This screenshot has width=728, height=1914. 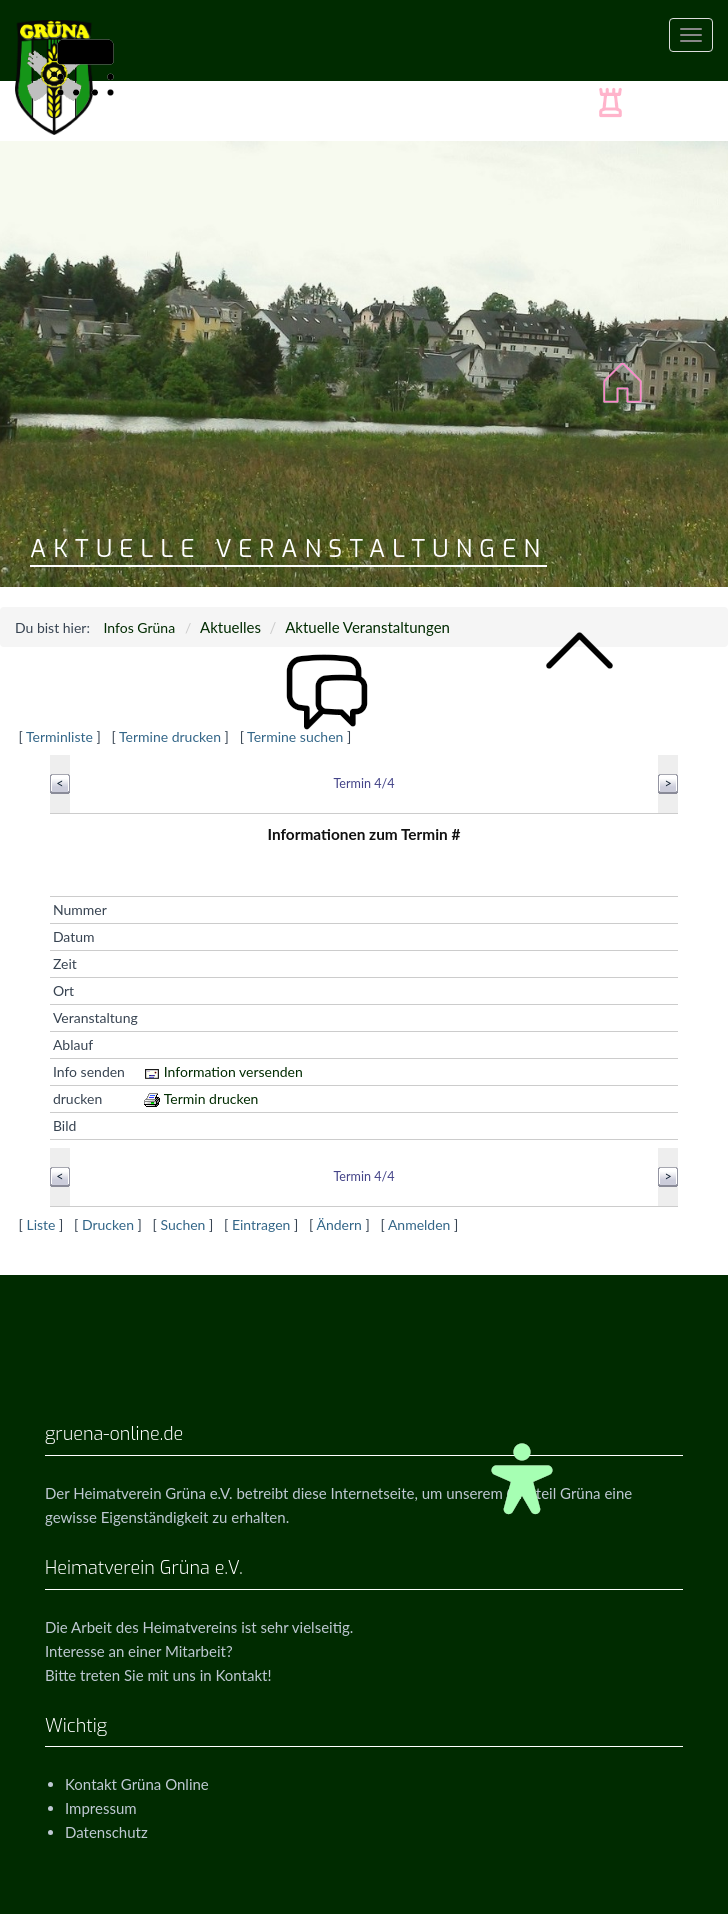 What do you see at coordinates (327, 692) in the screenshot?
I see `open messaging or chat` at bounding box center [327, 692].